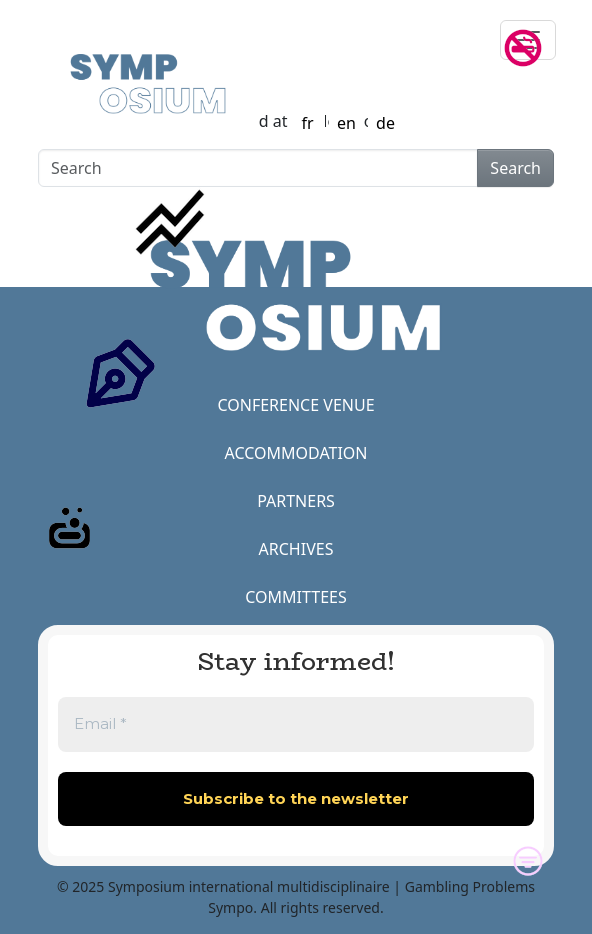 This screenshot has width=592, height=934. Describe the element at coordinates (117, 377) in the screenshot. I see `access drawing or illustration tools` at that location.